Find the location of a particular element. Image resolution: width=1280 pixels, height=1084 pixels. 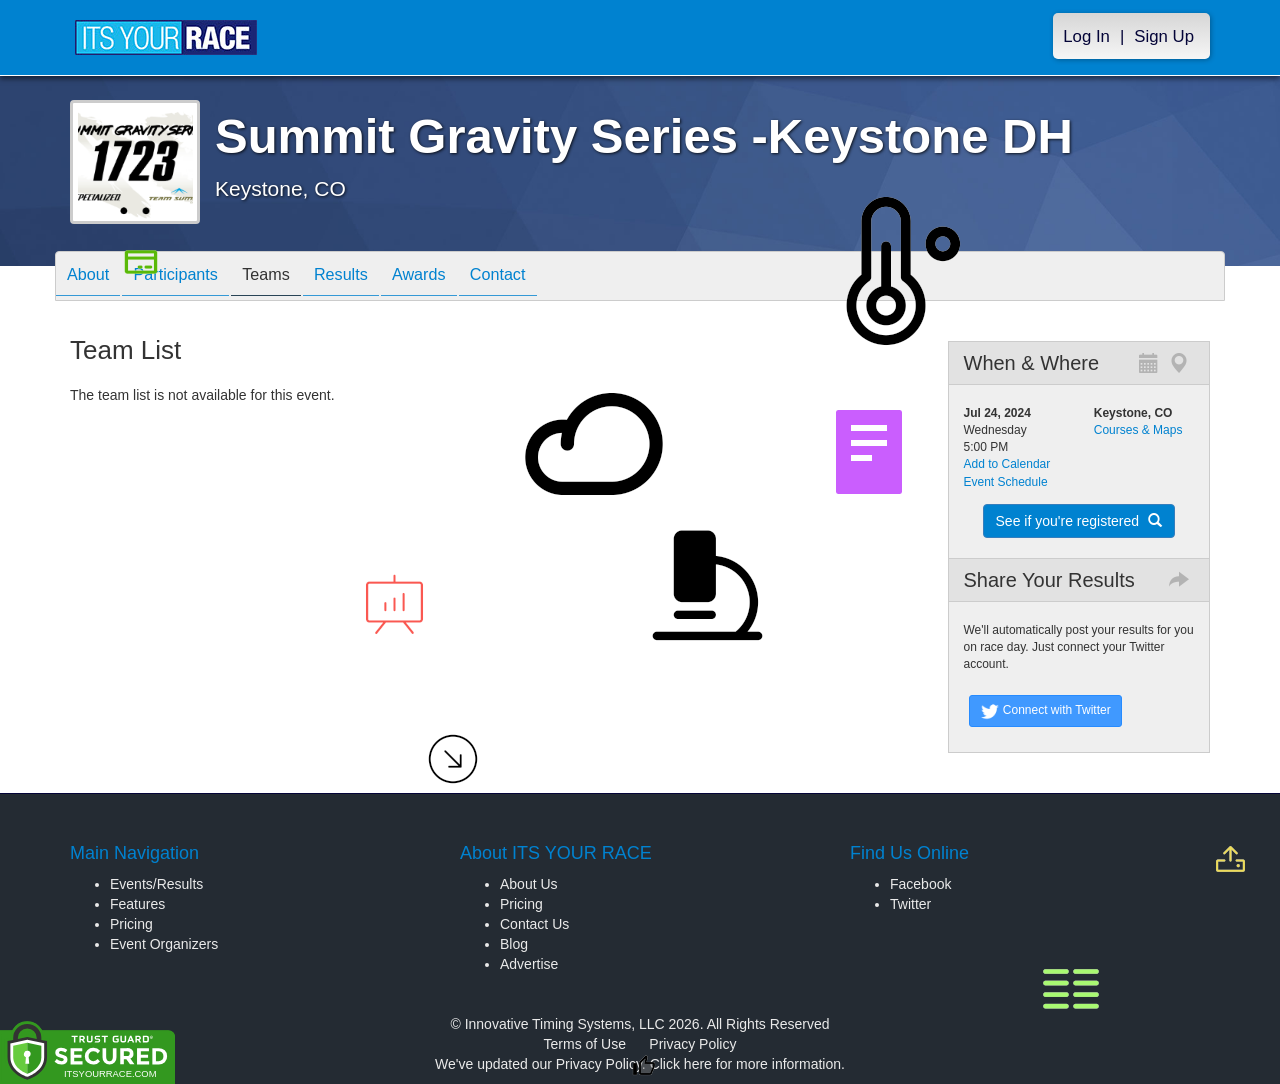

open reader mode for distraction-free viewing is located at coordinates (869, 452).